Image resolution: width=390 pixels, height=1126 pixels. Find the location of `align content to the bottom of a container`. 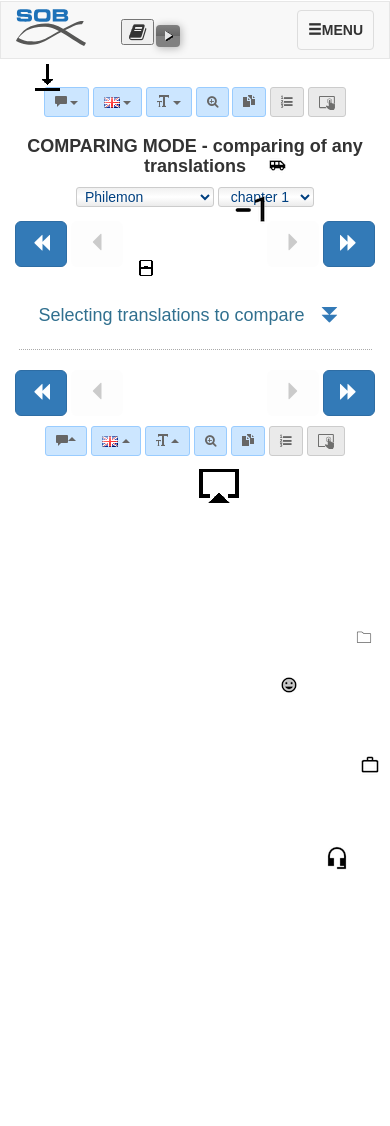

align content to the bottom of a container is located at coordinates (47, 77).